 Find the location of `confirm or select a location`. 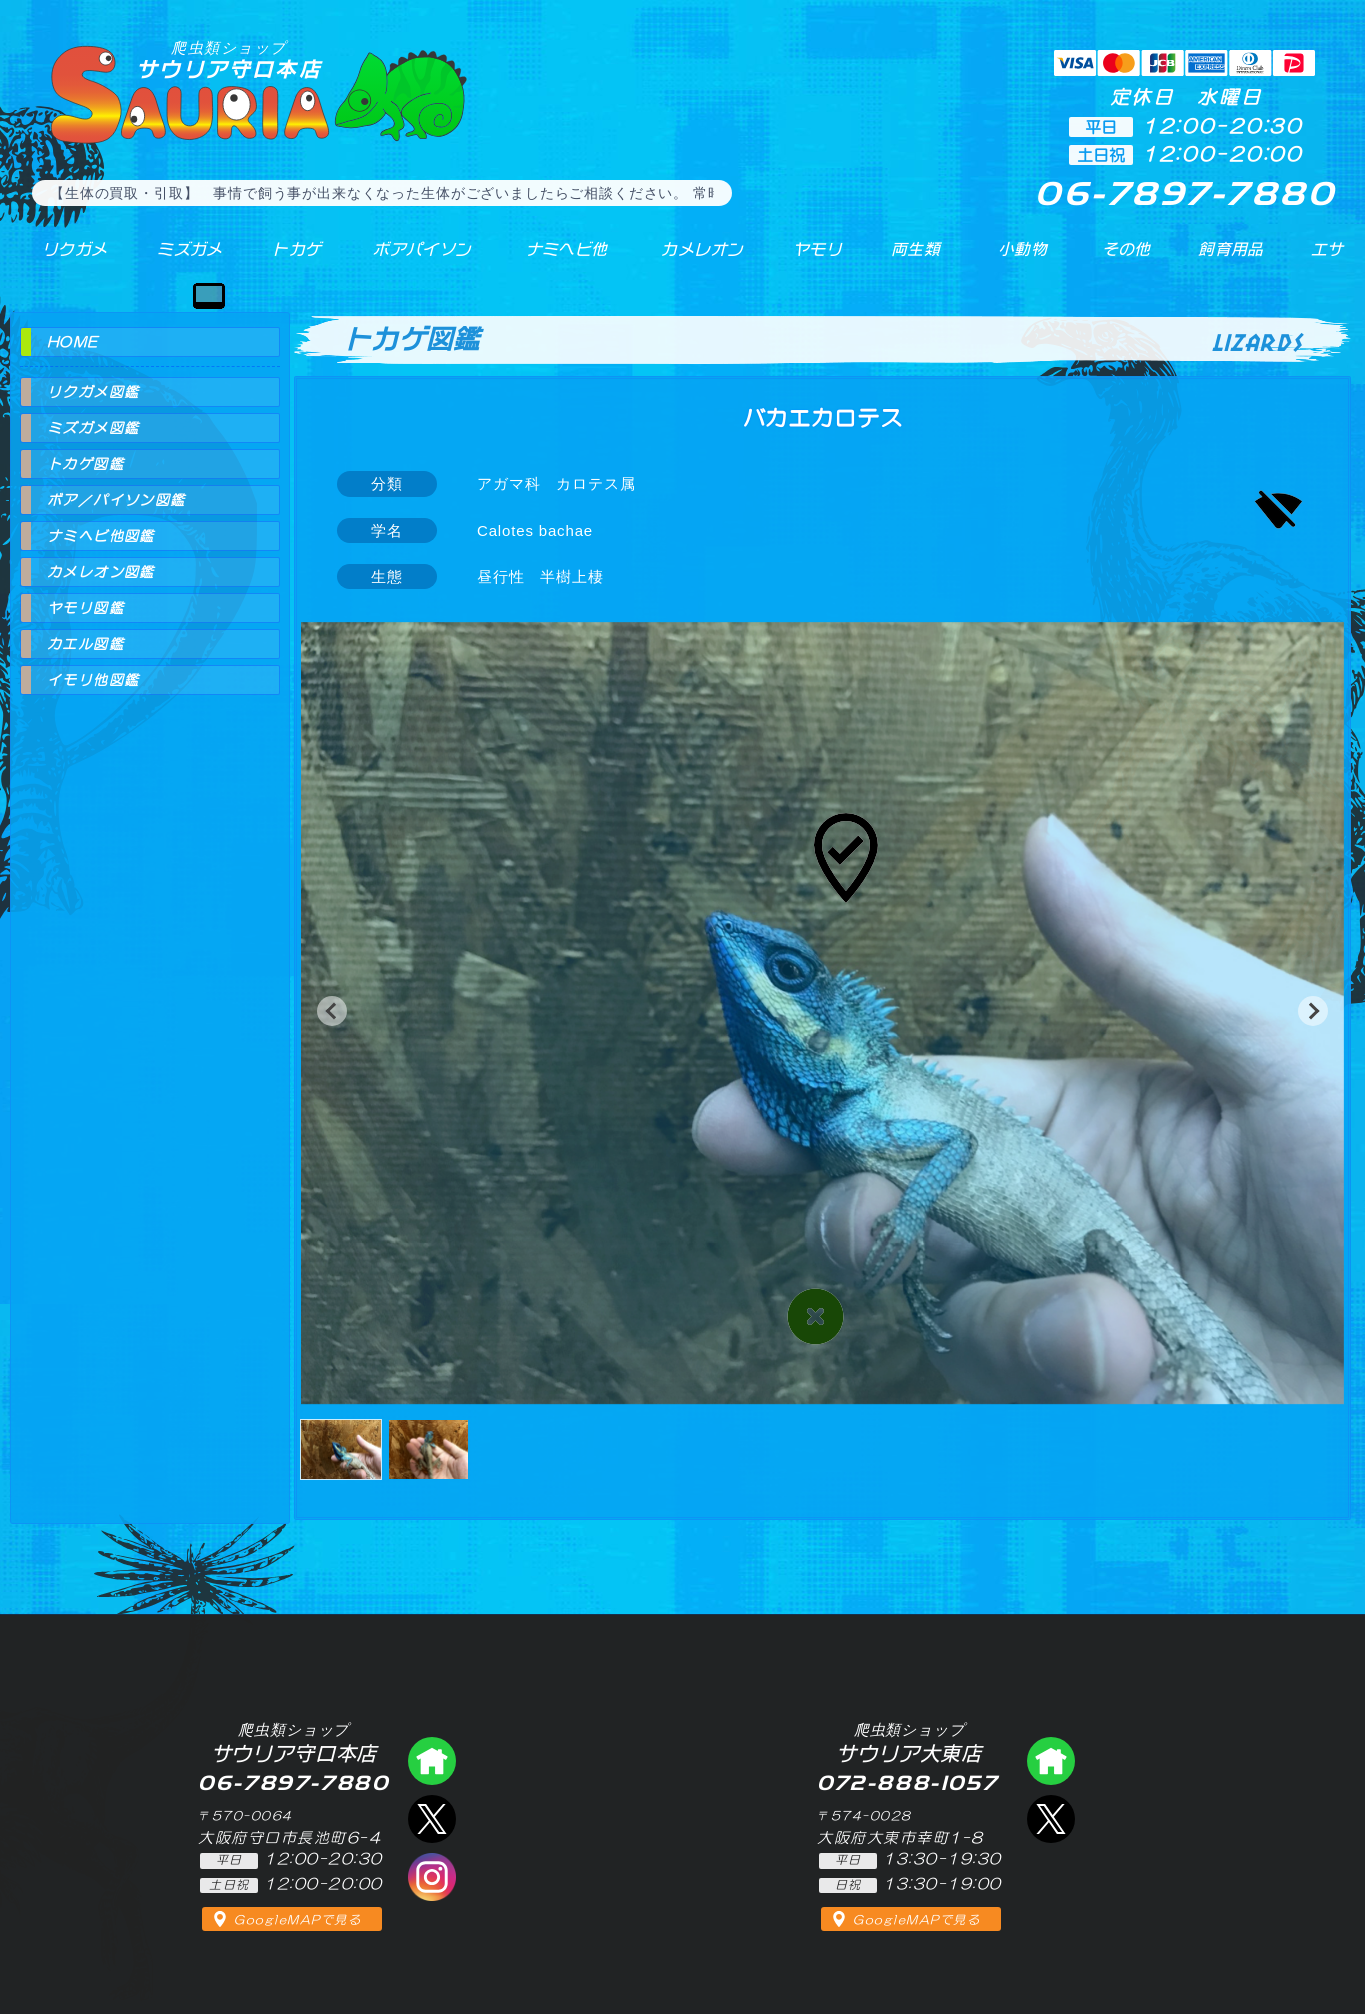

confirm or select a location is located at coordinates (846, 857).